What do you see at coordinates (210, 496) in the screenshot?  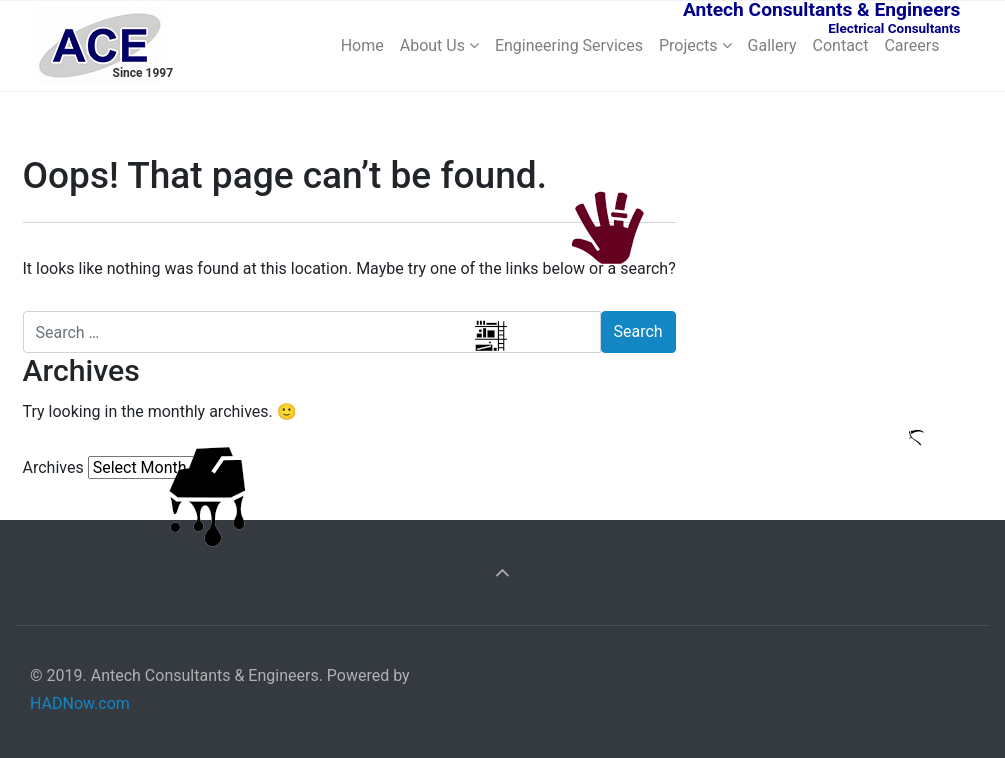 I see `indicates a cave or cavern environment` at bounding box center [210, 496].